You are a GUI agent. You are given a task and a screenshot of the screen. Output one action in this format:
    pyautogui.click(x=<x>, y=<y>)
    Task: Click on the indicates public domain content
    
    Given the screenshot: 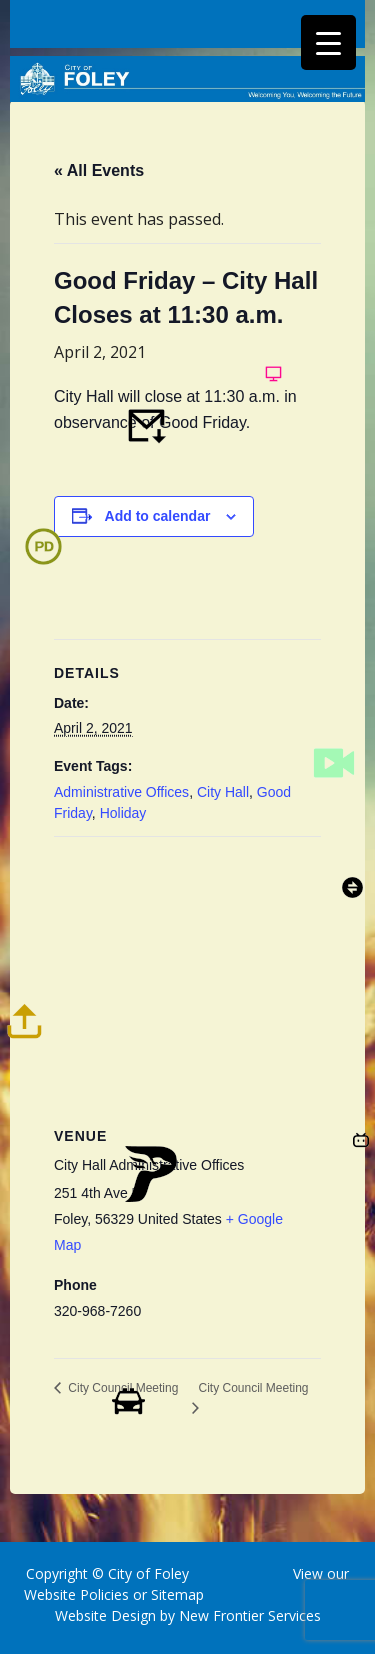 What is the action you would take?
    pyautogui.click(x=43, y=546)
    